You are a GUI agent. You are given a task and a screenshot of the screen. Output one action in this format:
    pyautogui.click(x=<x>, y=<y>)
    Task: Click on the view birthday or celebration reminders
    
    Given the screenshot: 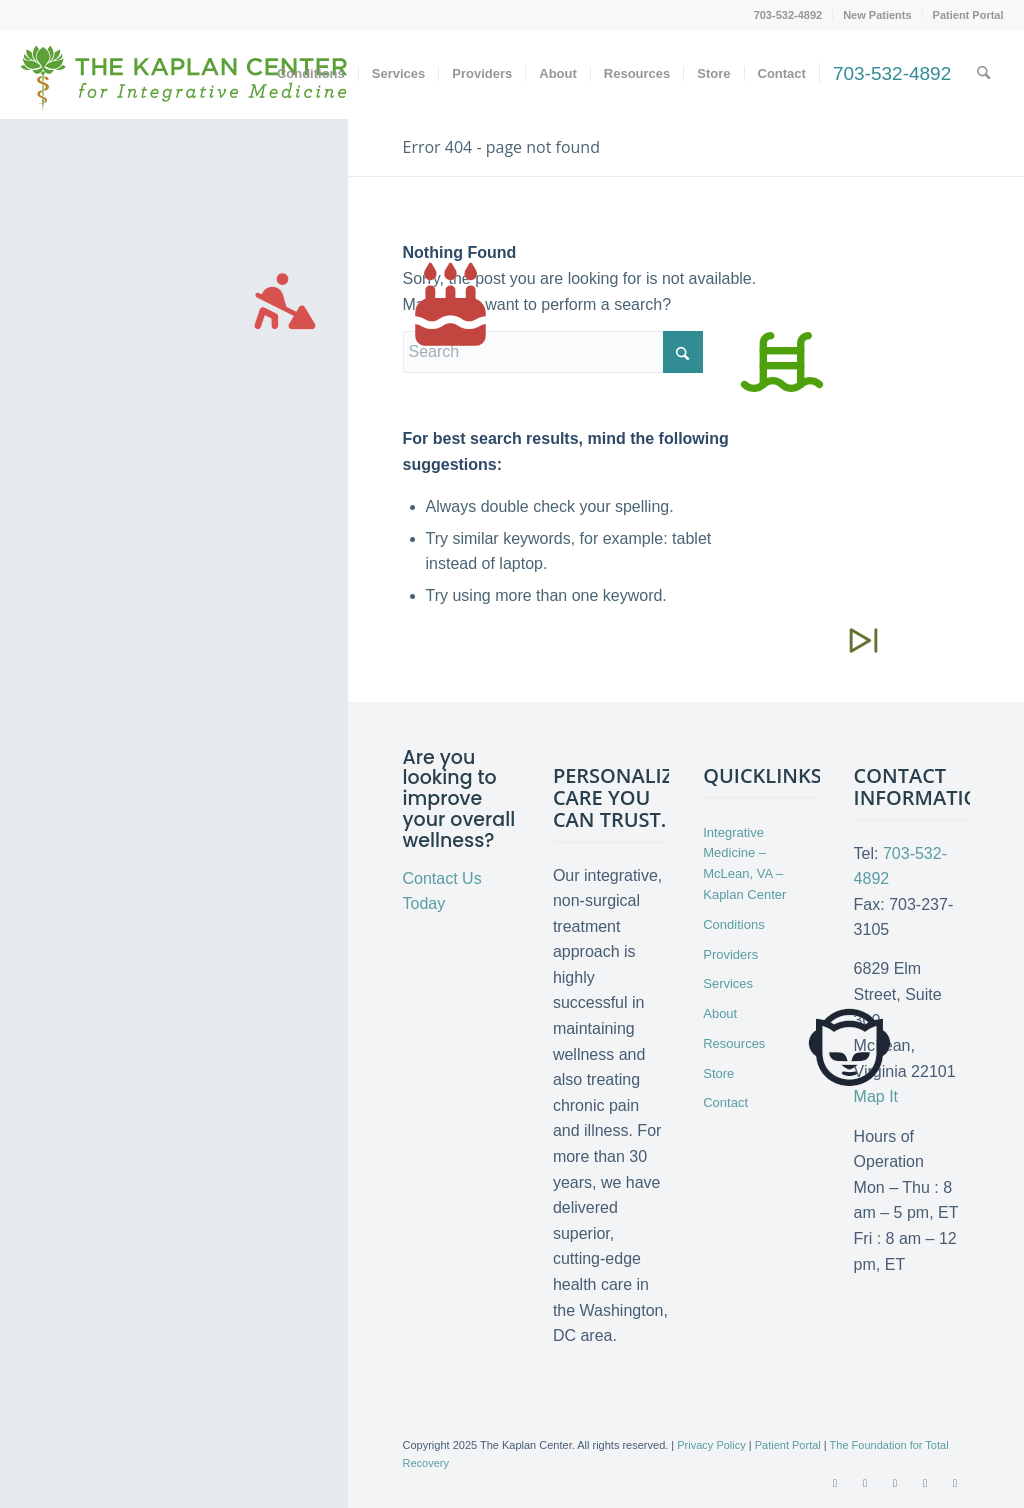 What is the action you would take?
    pyautogui.click(x=450, y=305)
    